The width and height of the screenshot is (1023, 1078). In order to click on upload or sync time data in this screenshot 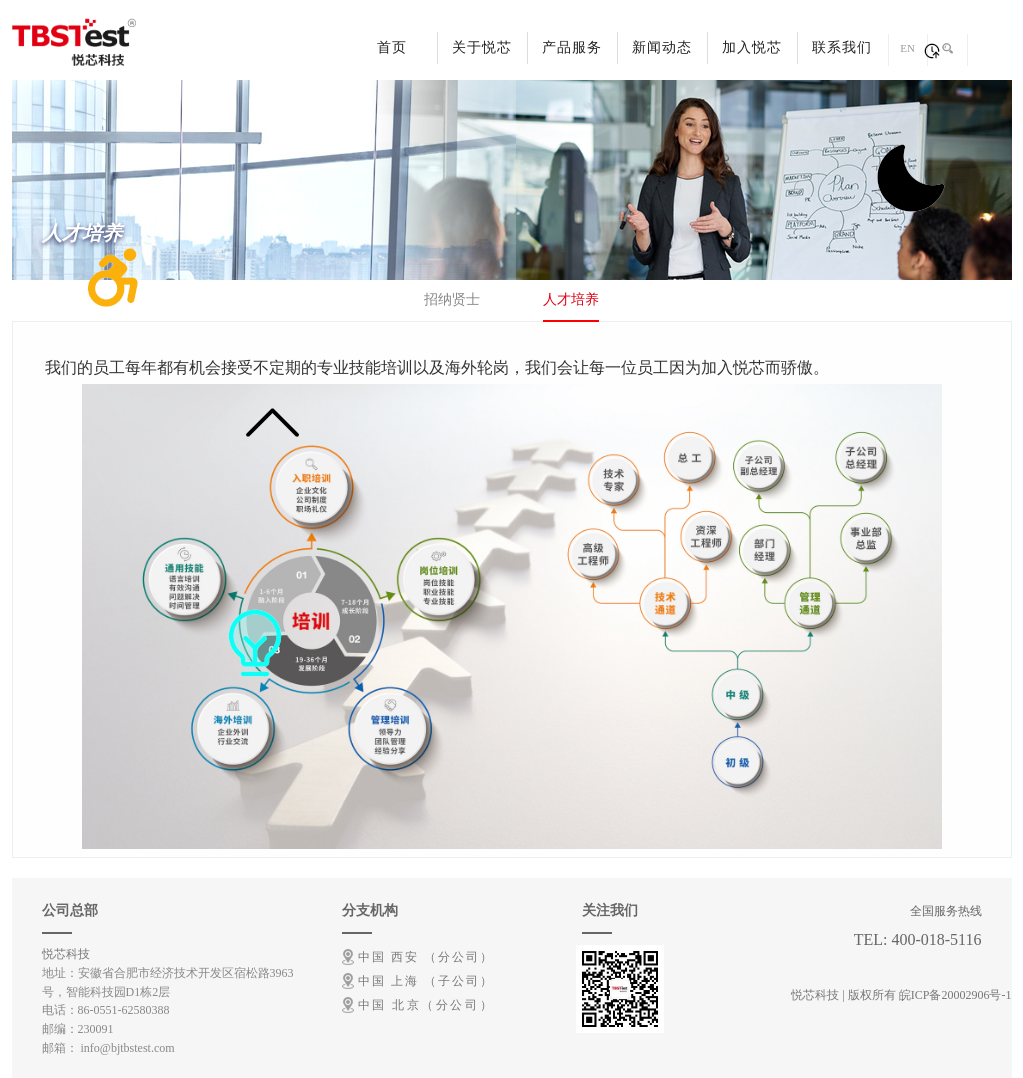, I will do `click(932, 51)`.